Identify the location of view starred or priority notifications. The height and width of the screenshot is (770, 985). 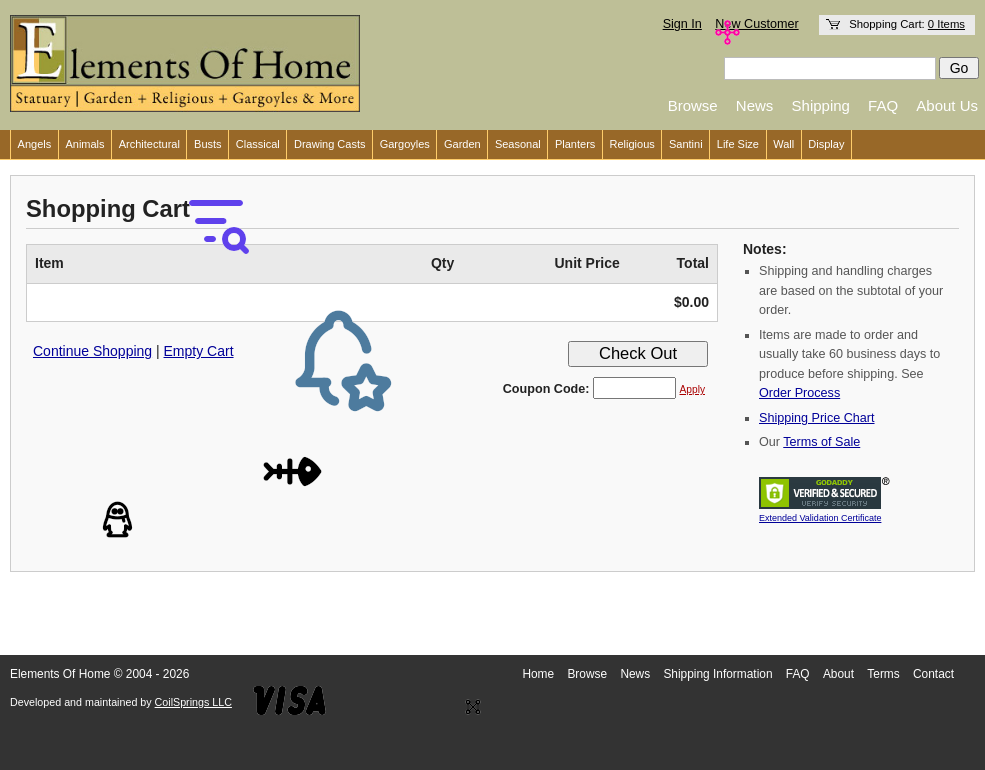
(338, 358).